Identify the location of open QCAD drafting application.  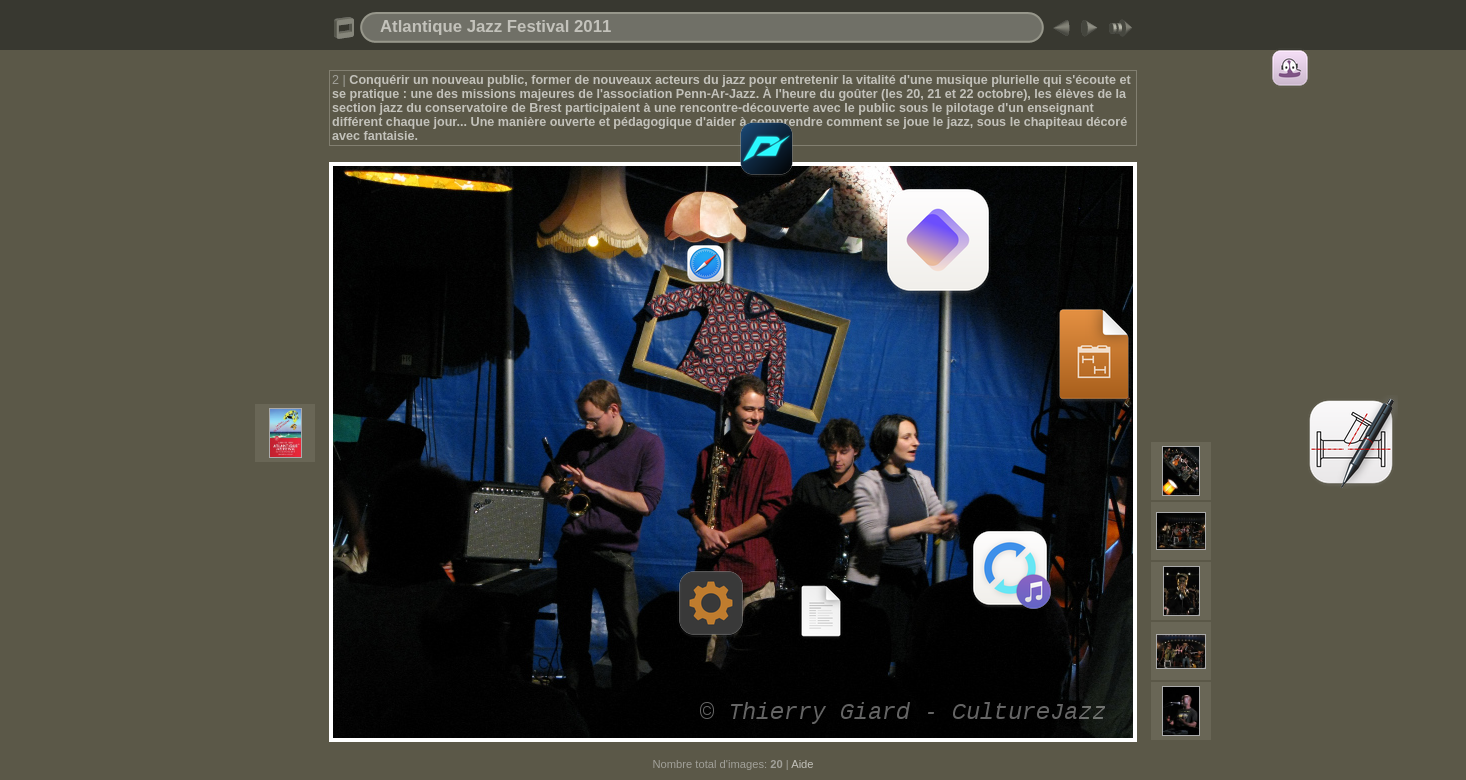
(1351, 442).